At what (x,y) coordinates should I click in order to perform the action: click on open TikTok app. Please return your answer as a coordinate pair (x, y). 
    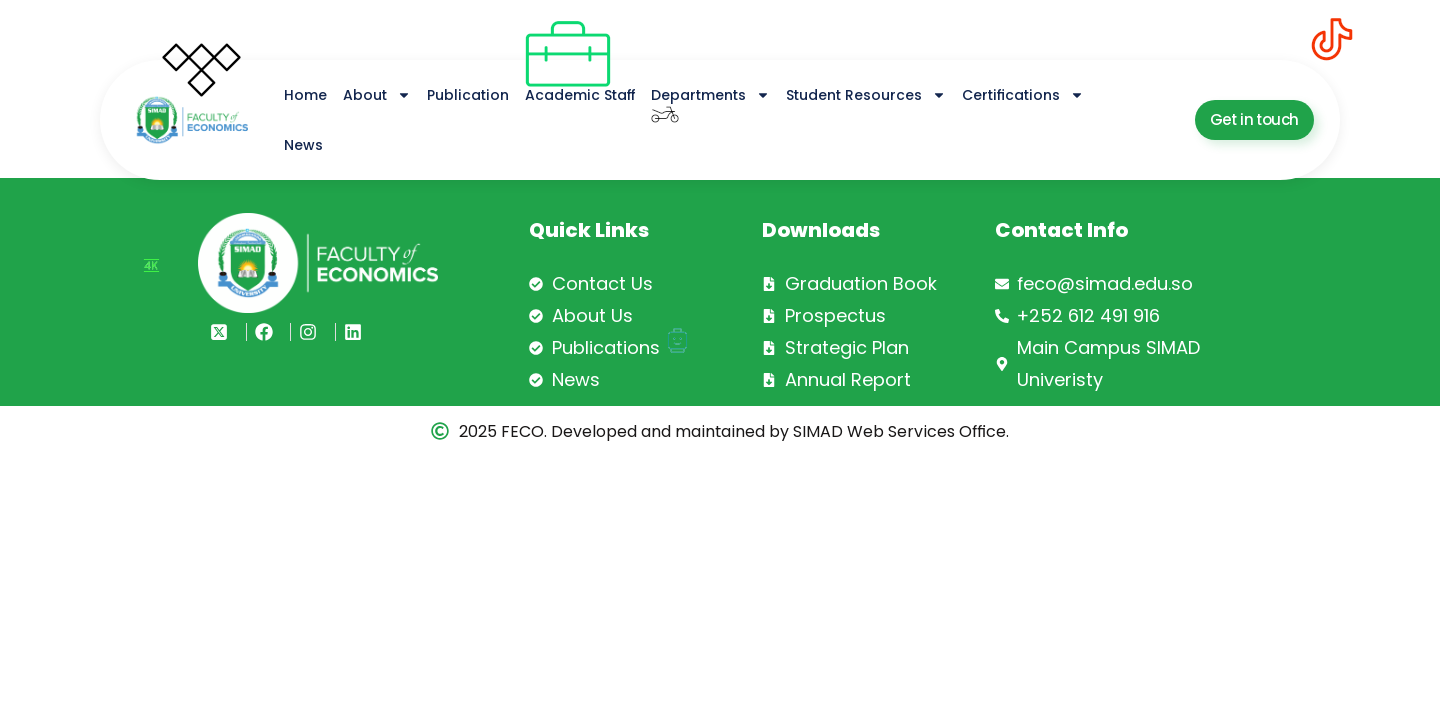
    Looking at the image, I should click on (1332, 40).